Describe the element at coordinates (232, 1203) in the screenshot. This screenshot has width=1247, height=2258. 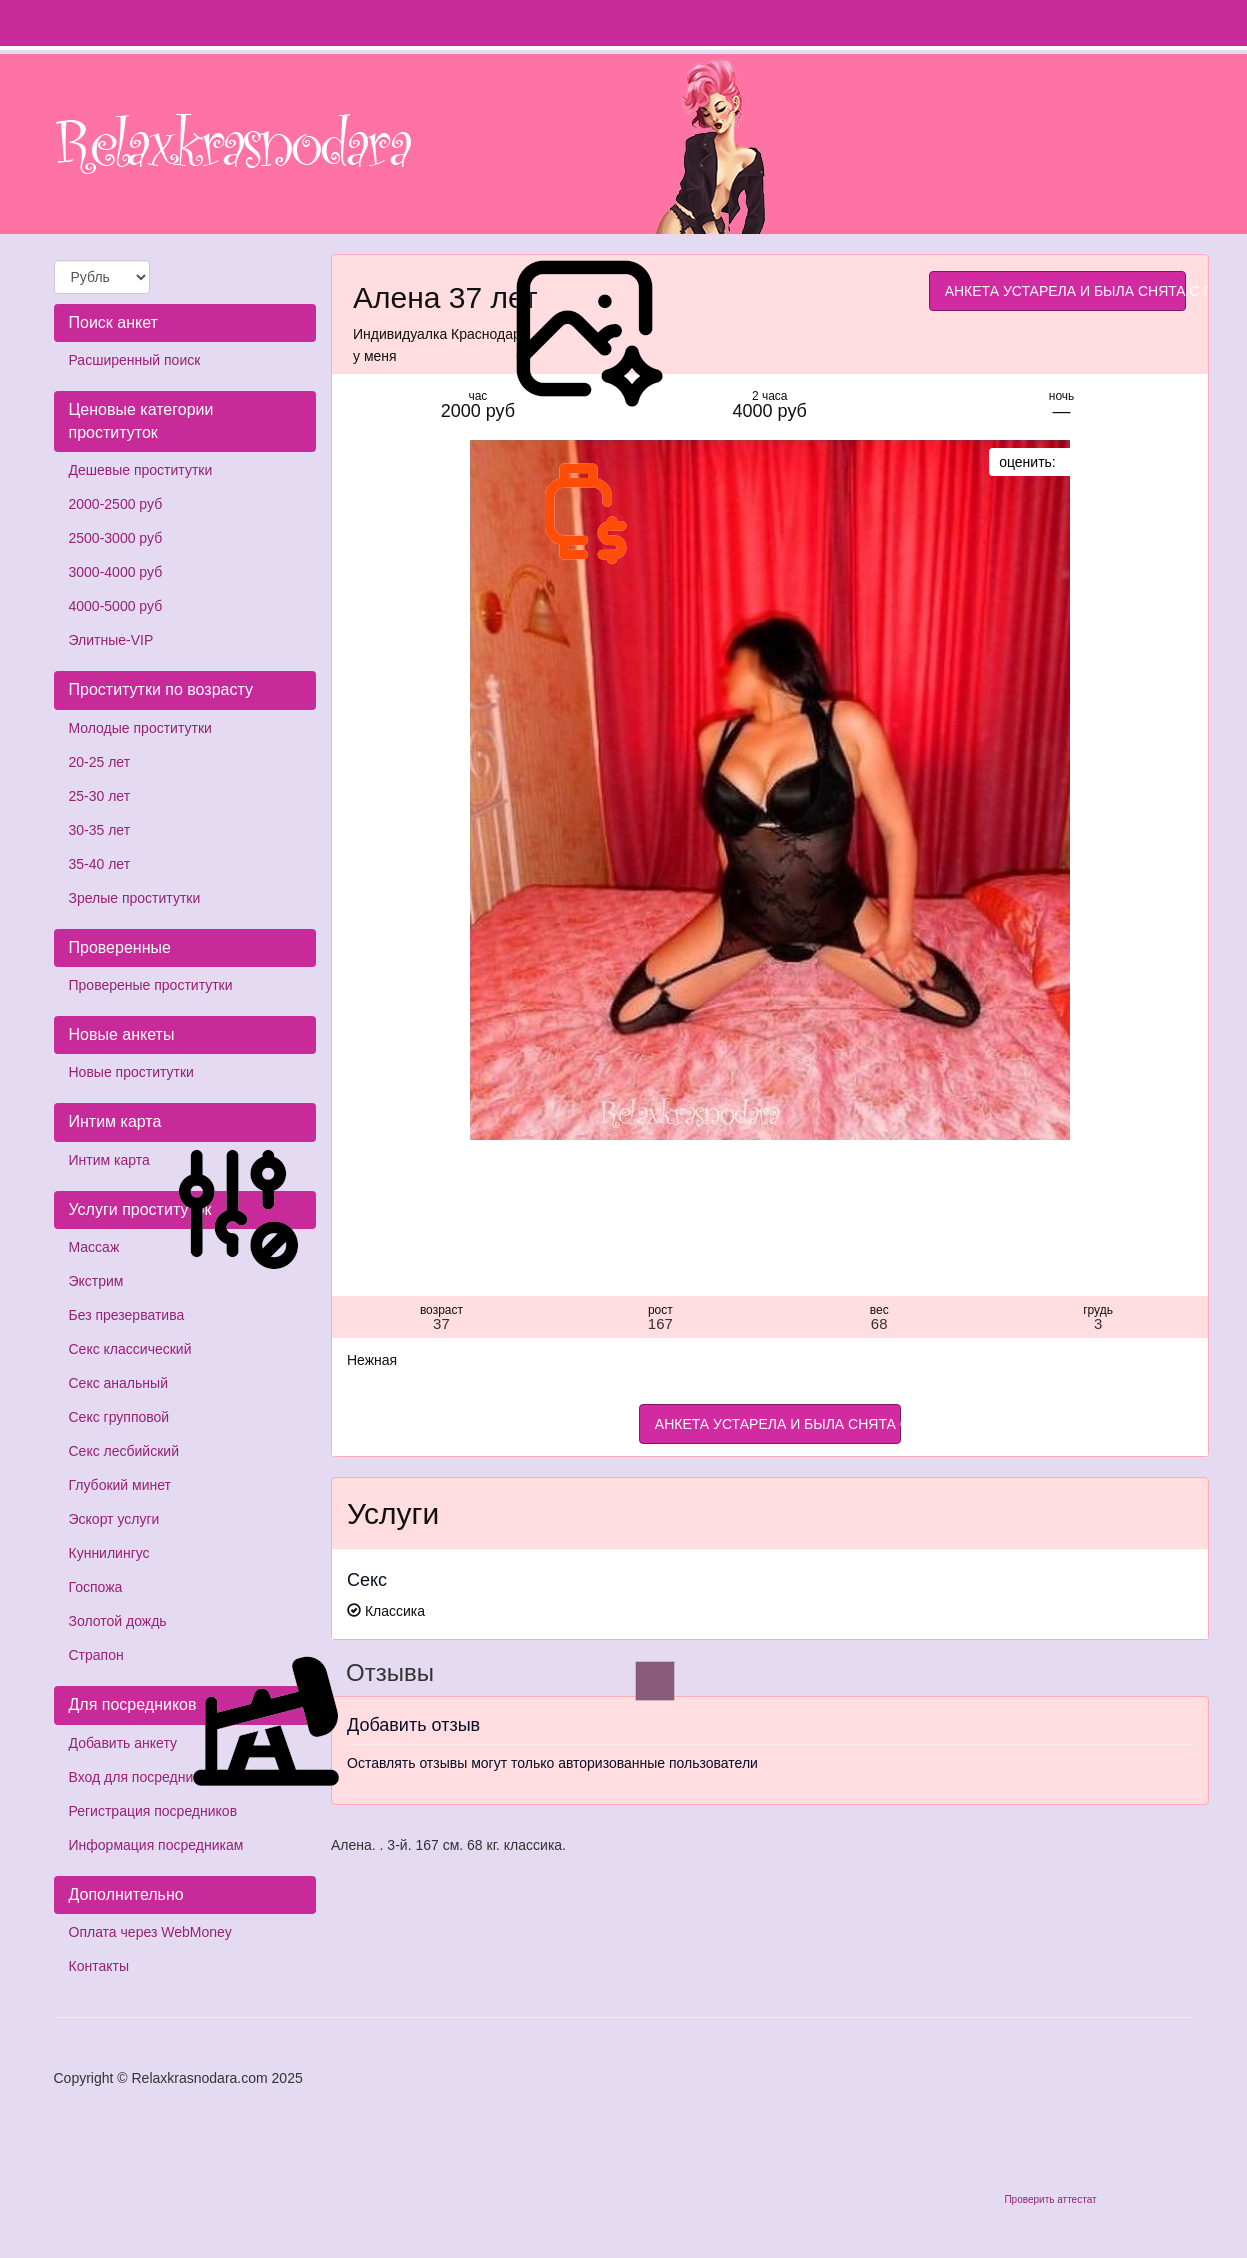
I see `cancel or reset filter settings` at that location.